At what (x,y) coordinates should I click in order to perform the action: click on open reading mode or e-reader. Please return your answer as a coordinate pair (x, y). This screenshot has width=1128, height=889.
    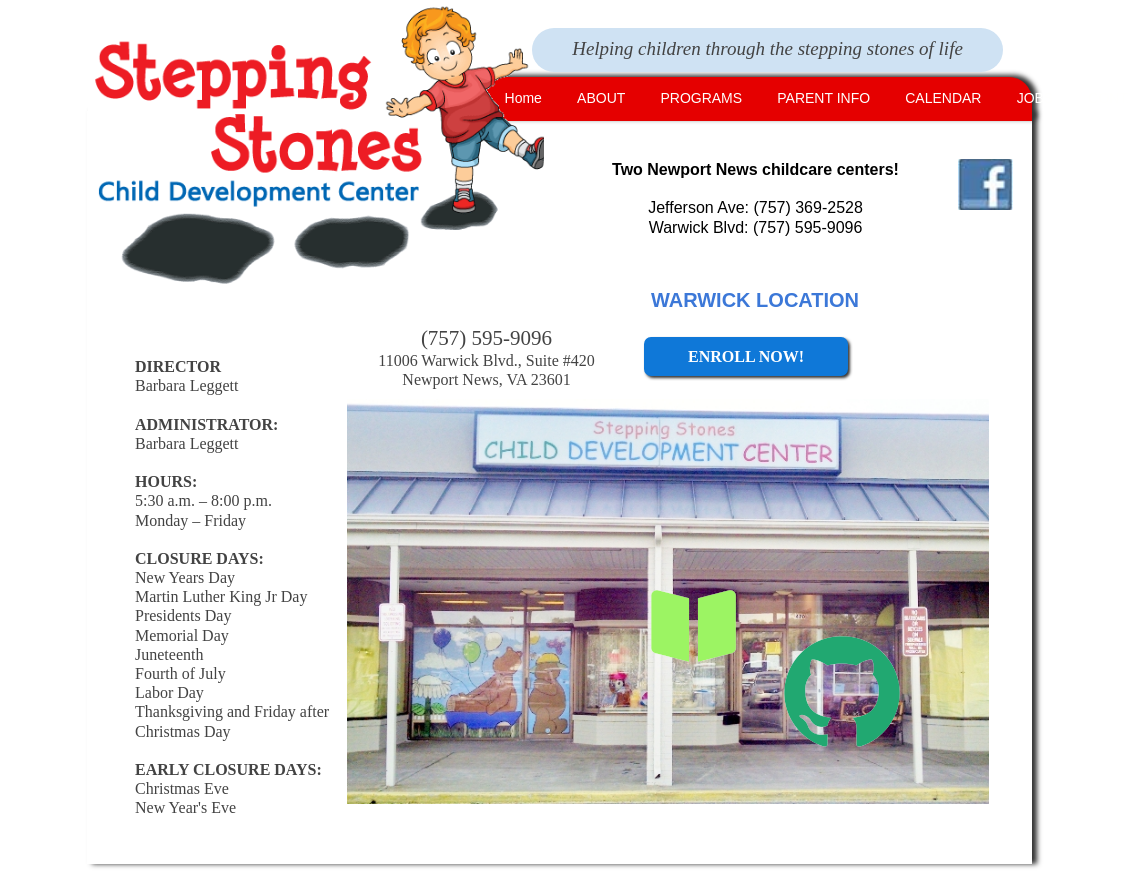
    Looking at the image, I should click on (693, 625).